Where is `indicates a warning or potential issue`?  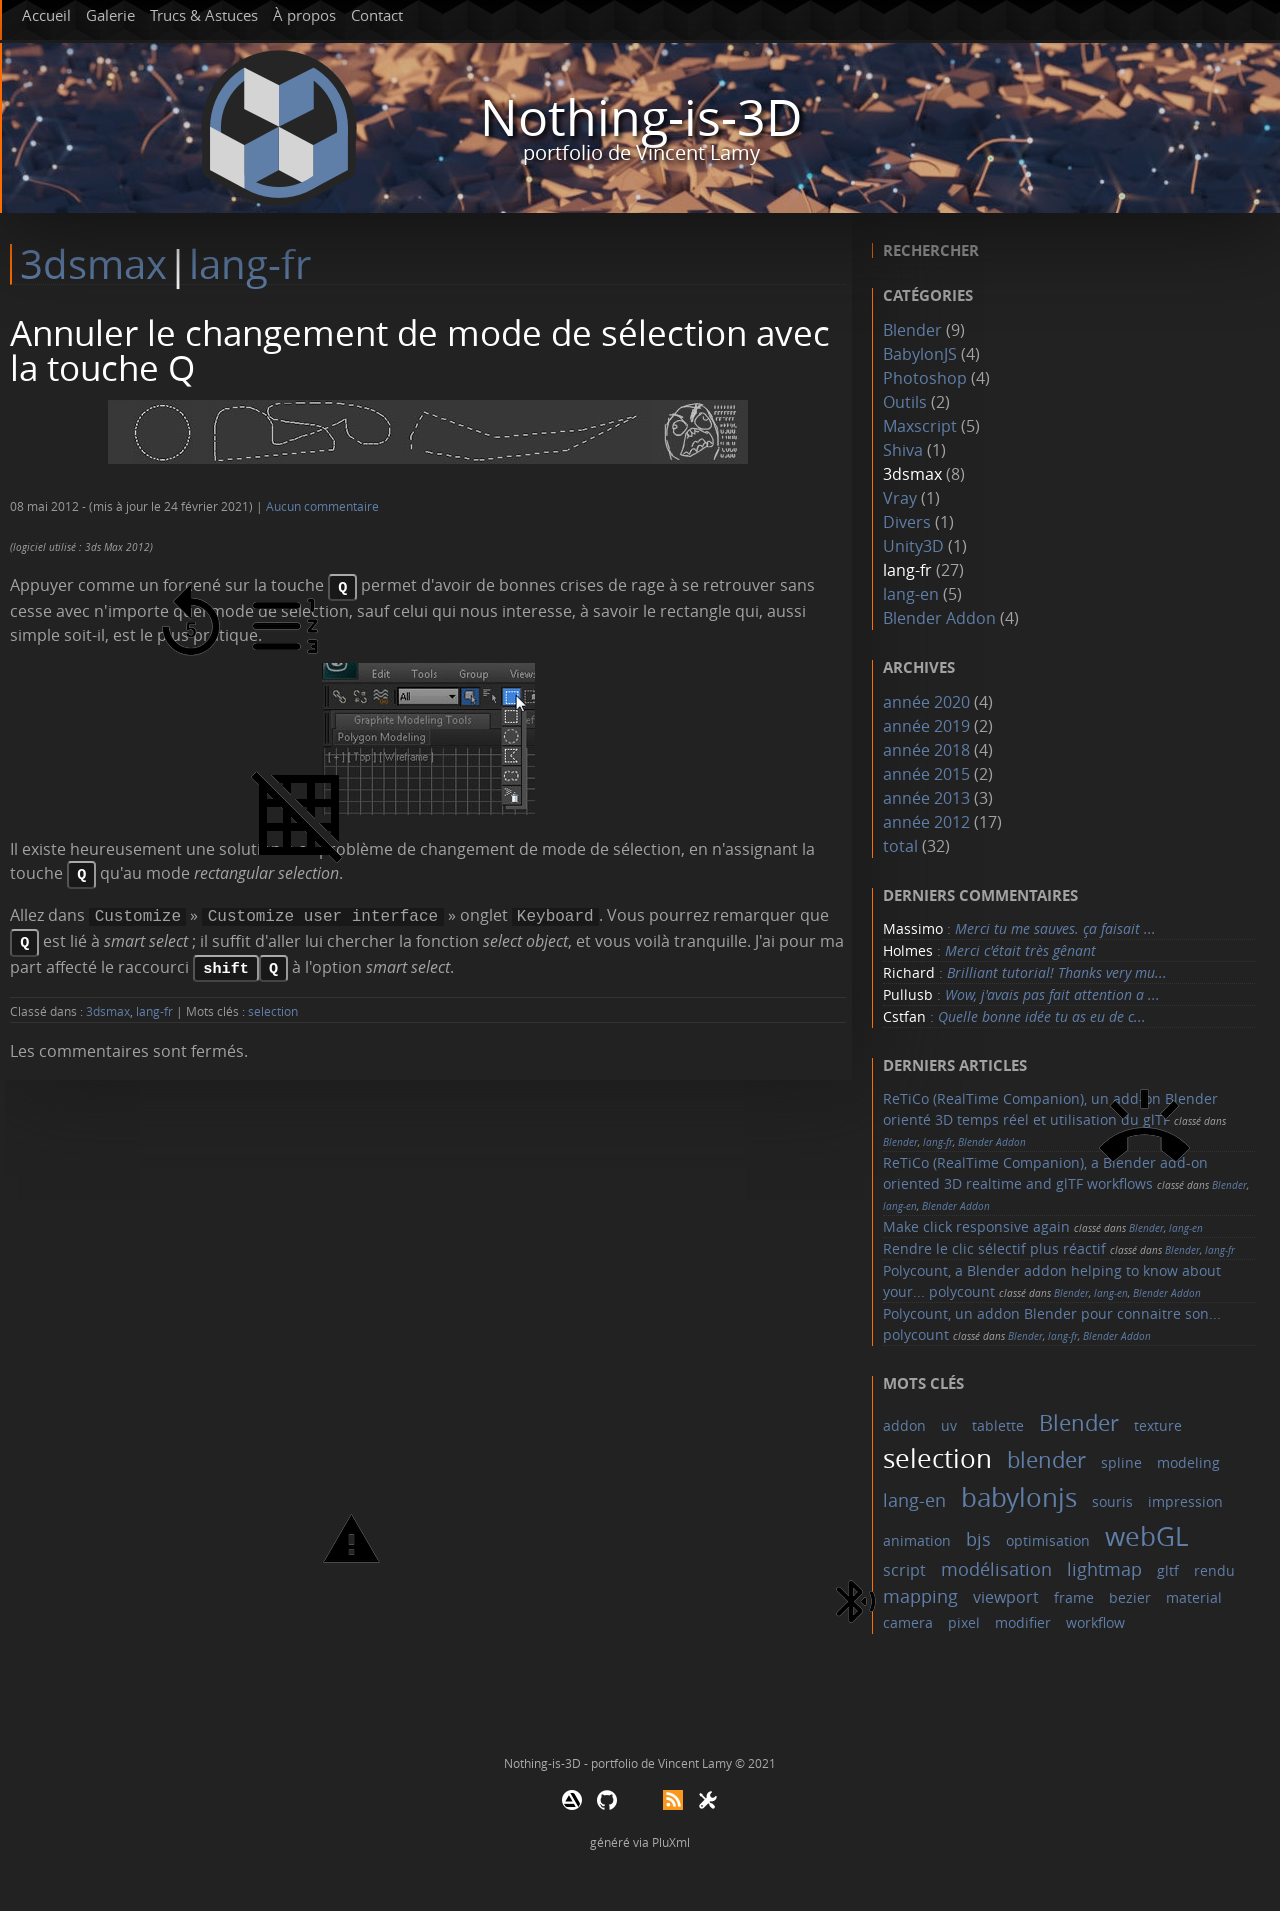 indicates a warning or potential issue is located at coordinates (351, 1539).